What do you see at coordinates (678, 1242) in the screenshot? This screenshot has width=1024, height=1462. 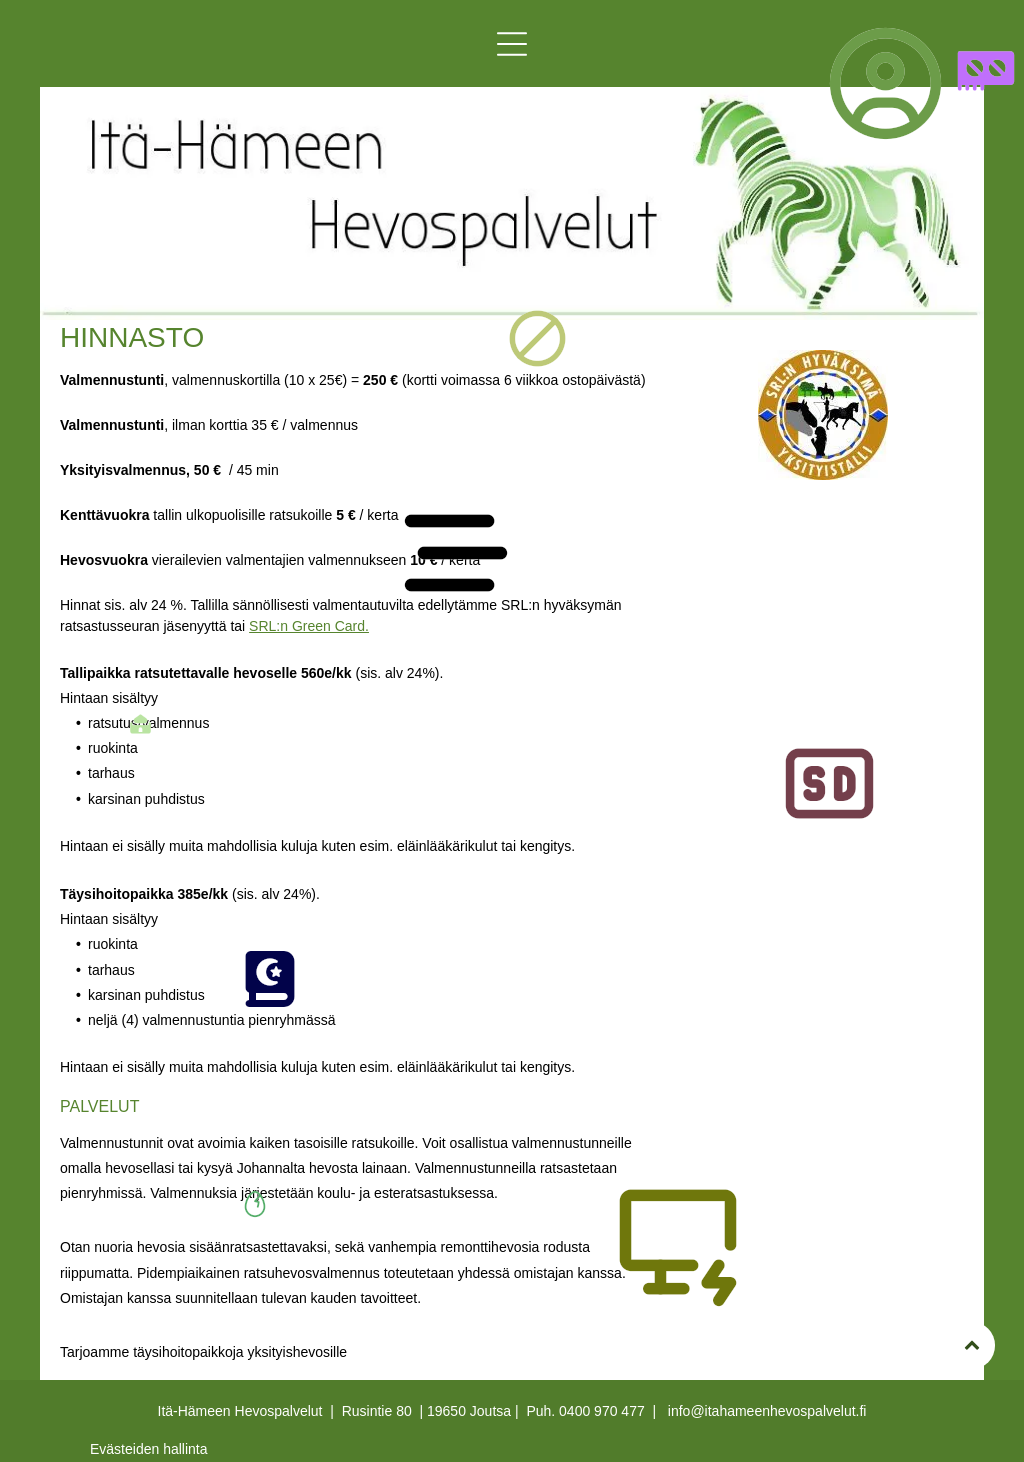 I see `desktop power or energy settings` at bounding box center [678, 1242].